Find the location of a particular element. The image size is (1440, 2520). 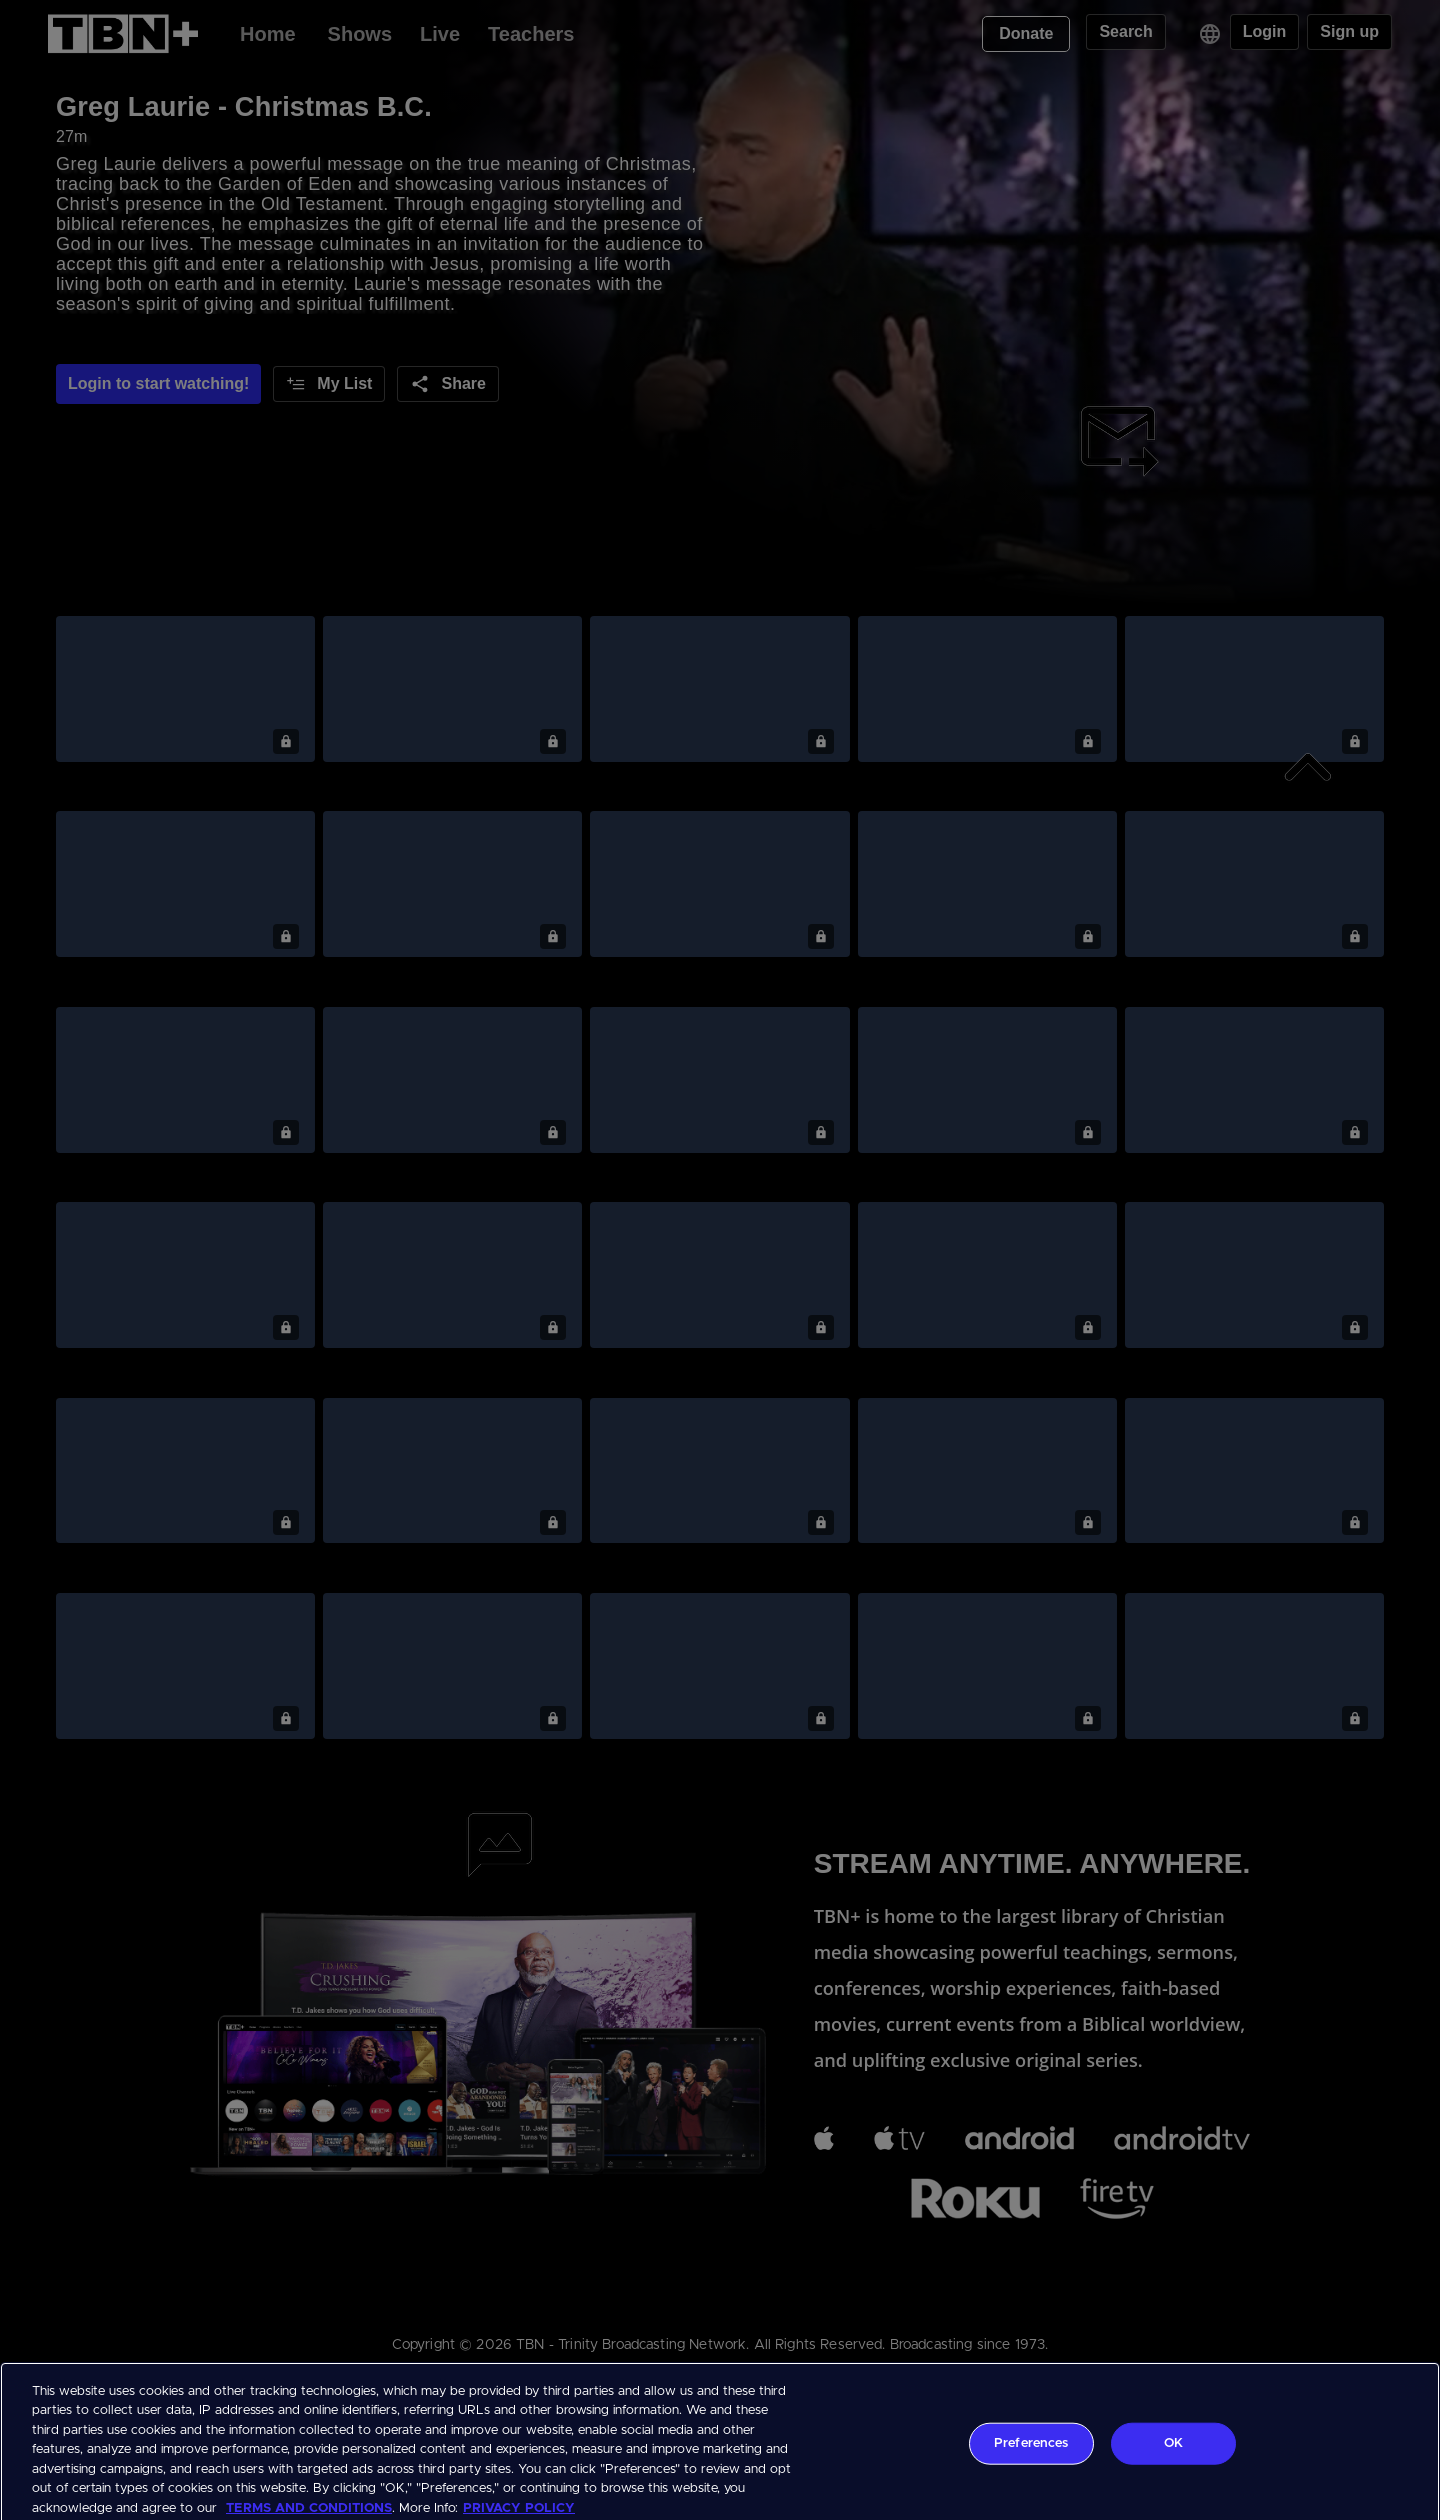

collapse an expanded section is located at coordinates (1308, 768).